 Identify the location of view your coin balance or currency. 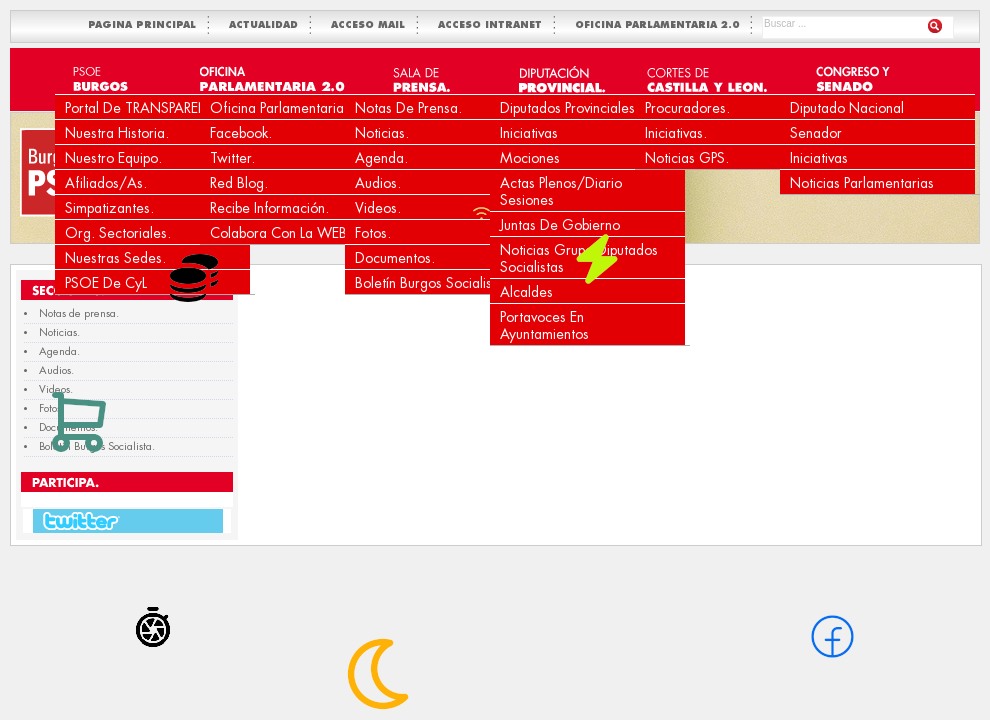
(194, 278).